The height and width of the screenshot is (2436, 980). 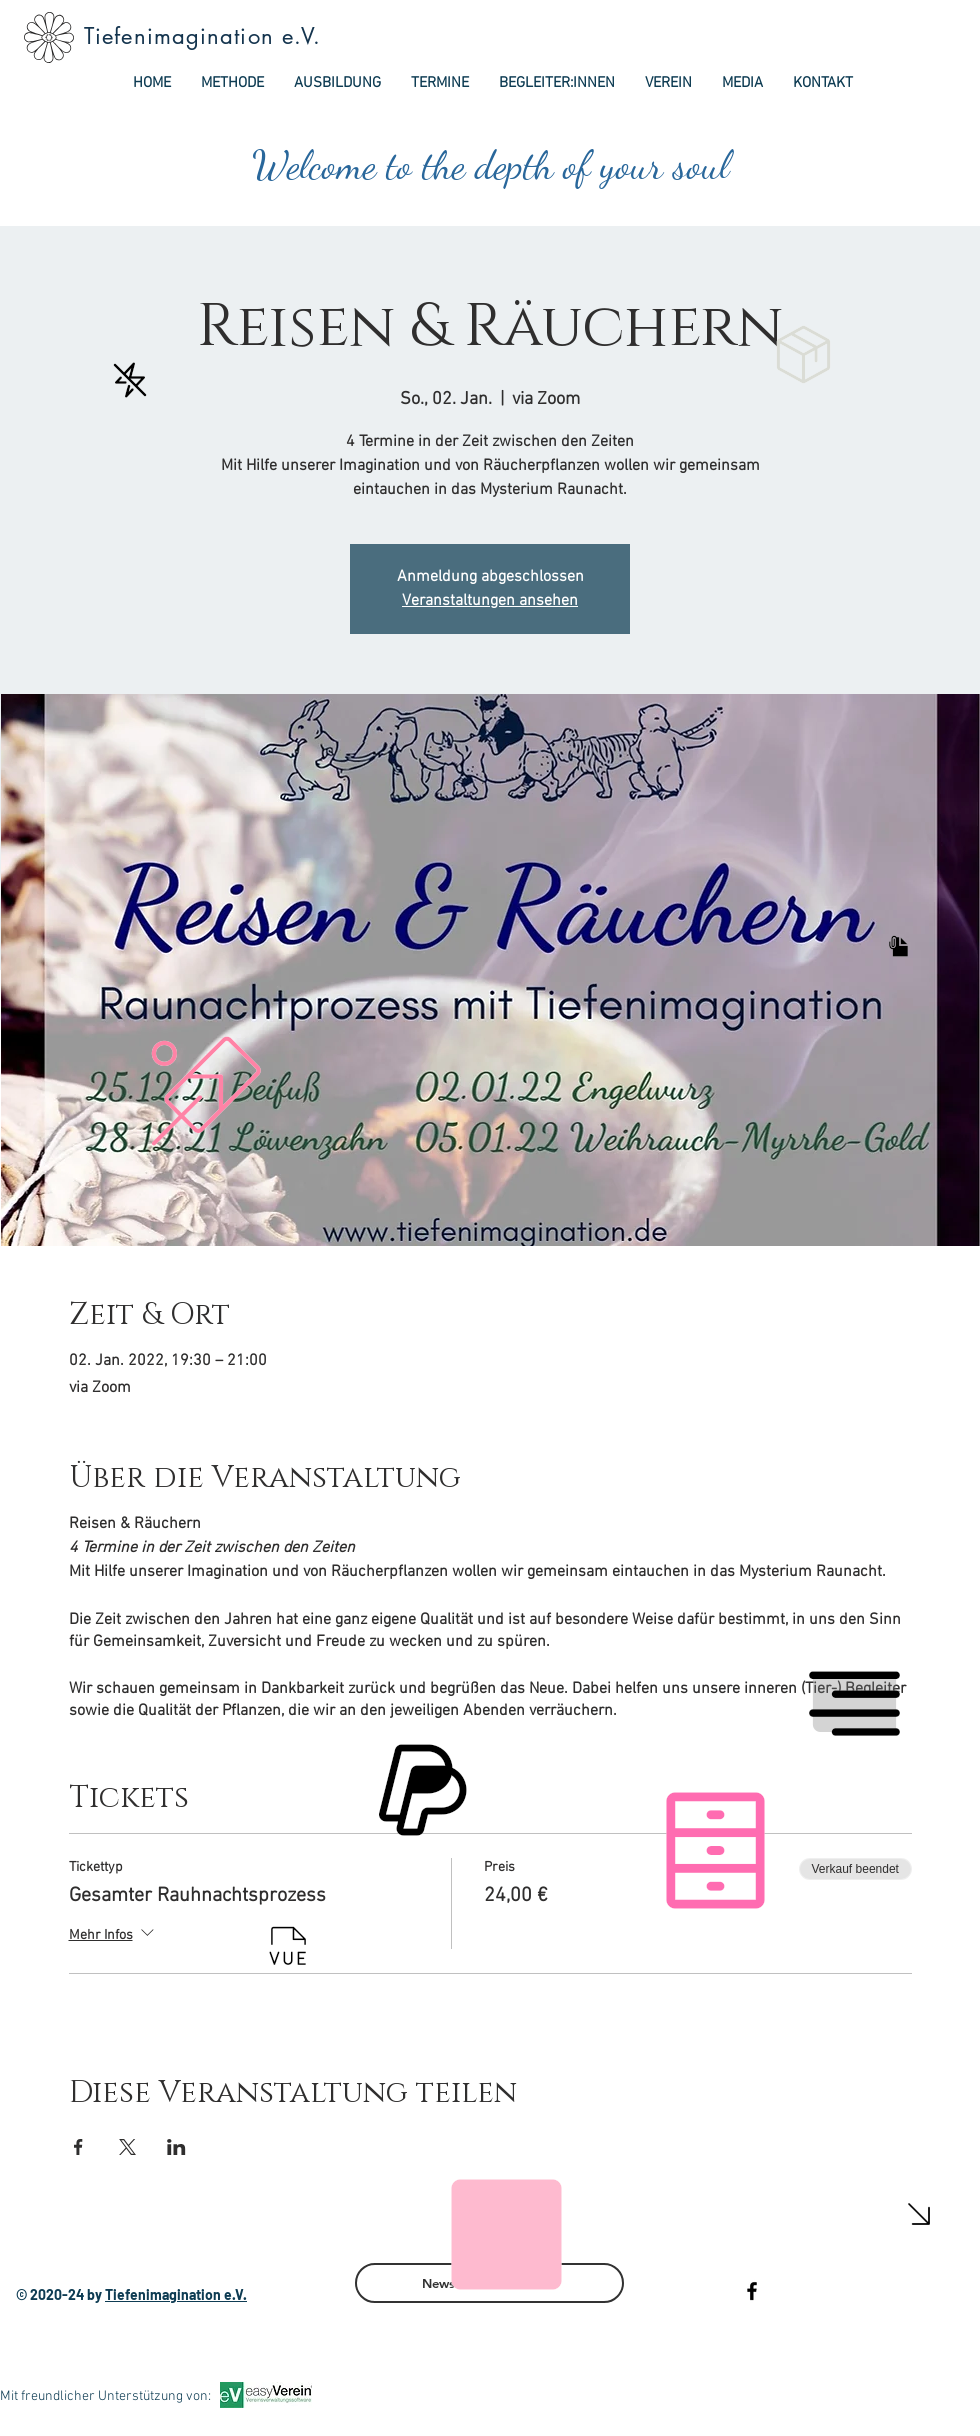 I want to click on vue.js file type indicator, so click(x=288, y=1947).